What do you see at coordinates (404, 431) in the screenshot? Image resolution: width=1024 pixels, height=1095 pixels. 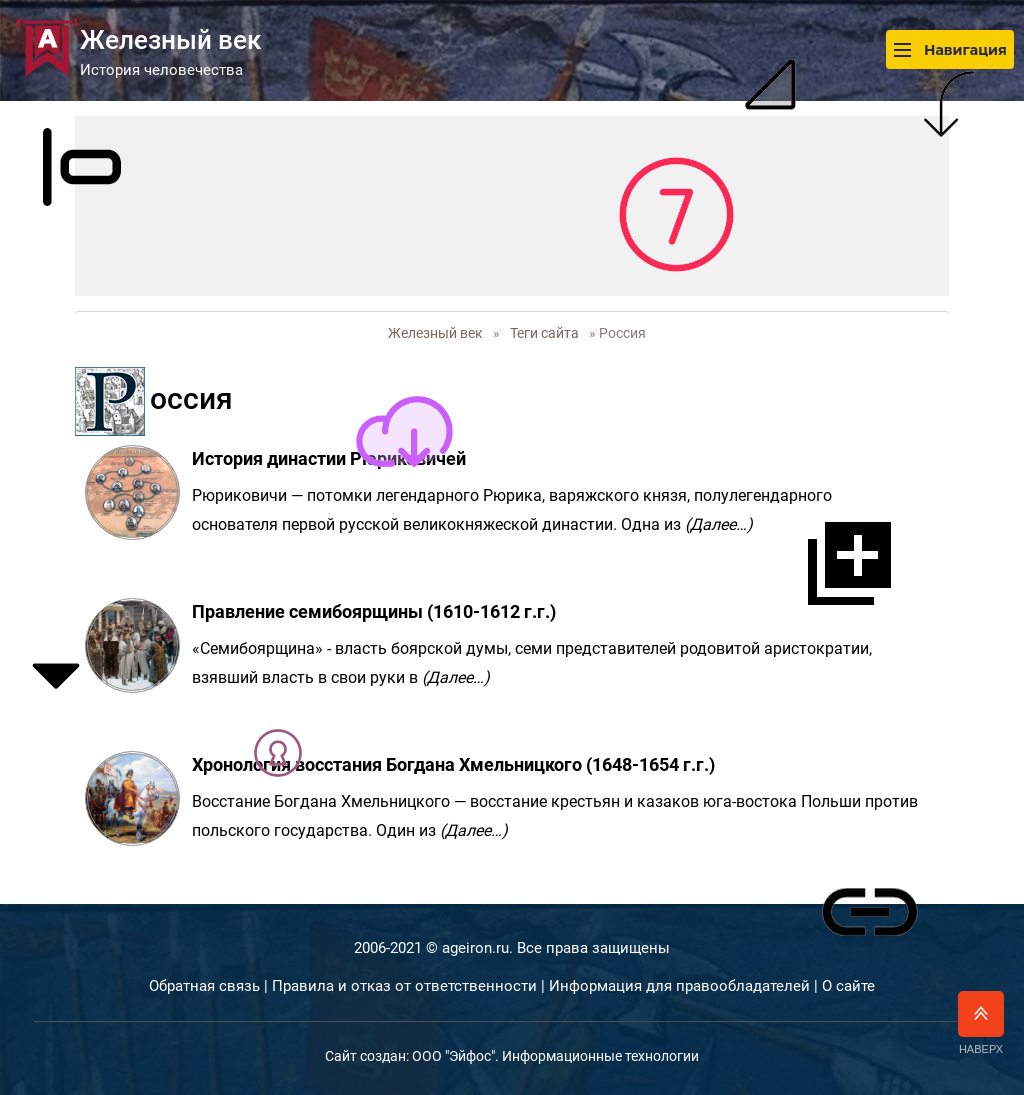 I see `download file from cloud storage` at bounding box center [404, 431].